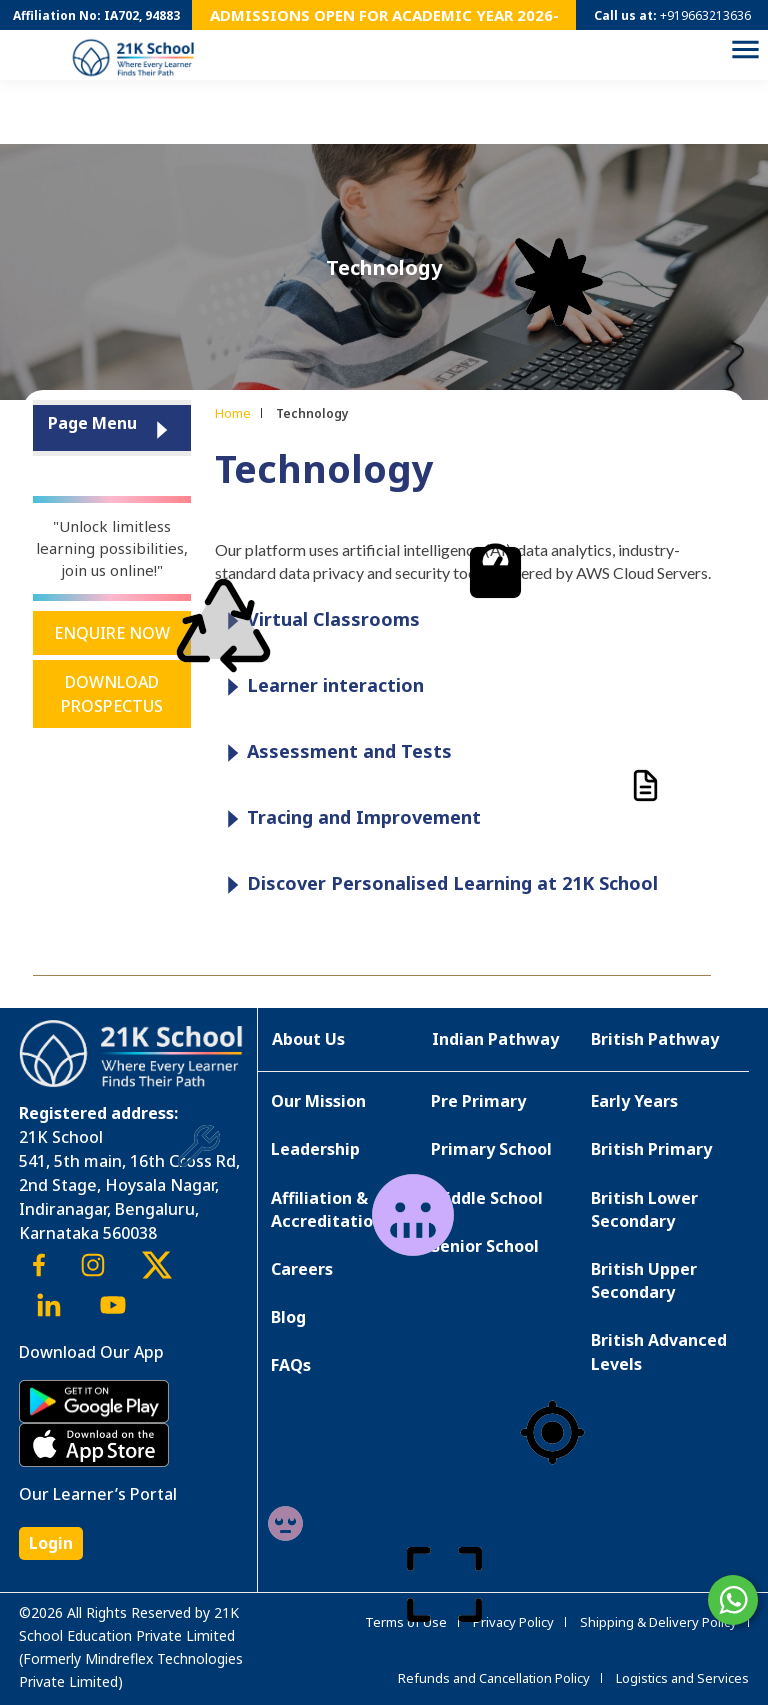 The image size is (768, 1705). Describe the element at coordinates (223, 625) in the screenshot. I see `recycle or move item to trash` at that location.